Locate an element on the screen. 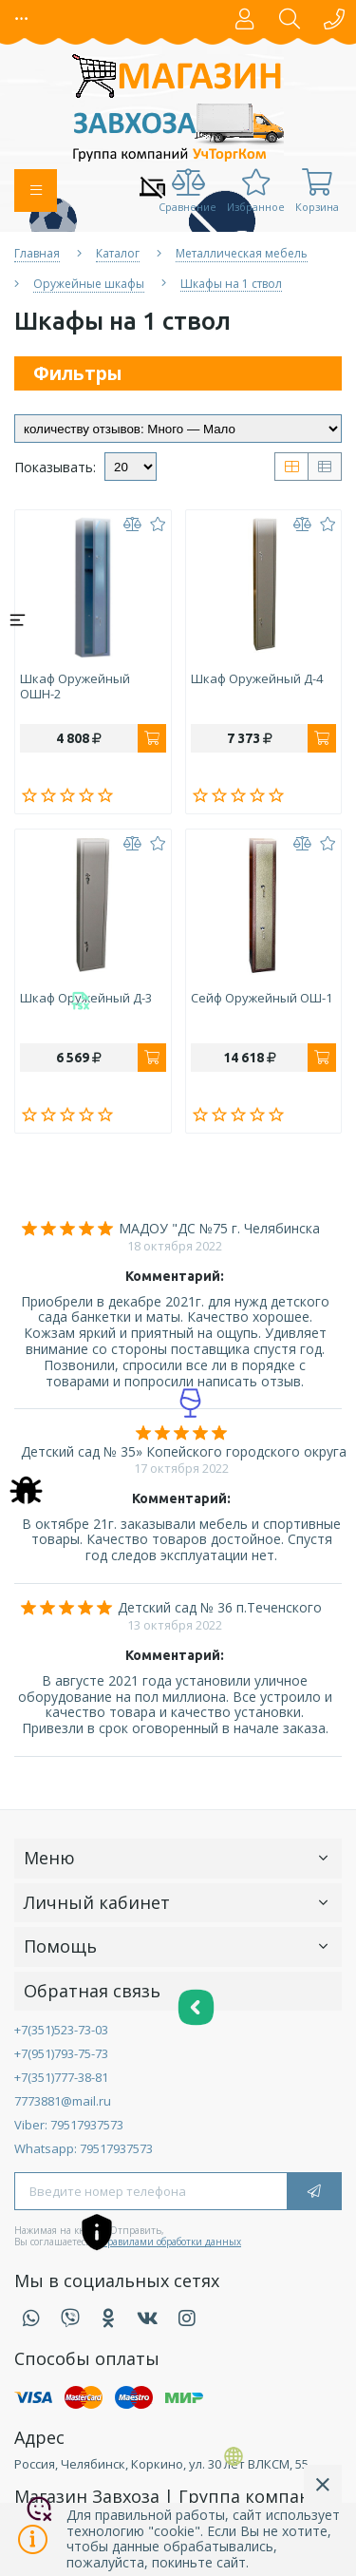  go back to the previous screen is located at coordinates (196, 2007).